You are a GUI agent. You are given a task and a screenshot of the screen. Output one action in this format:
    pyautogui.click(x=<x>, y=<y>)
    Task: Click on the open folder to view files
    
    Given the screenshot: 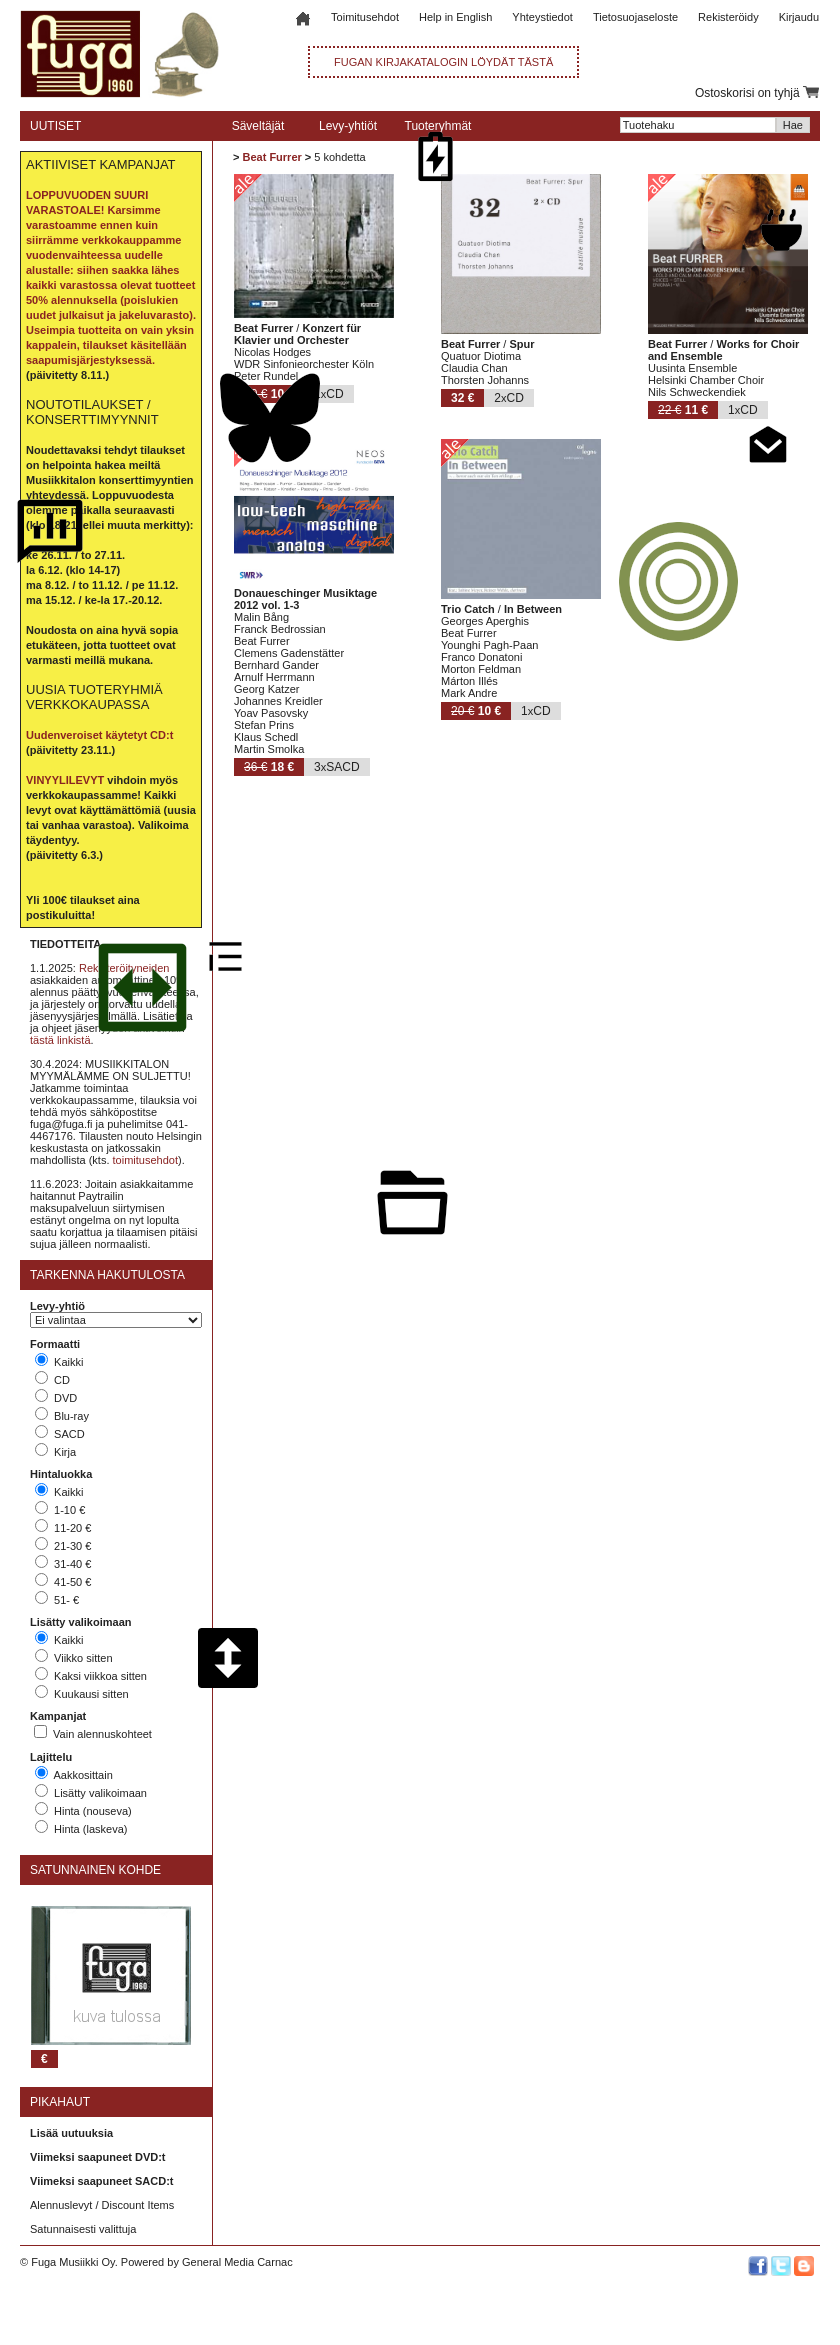 What is the action you would take?
    pyautogui.click(x=412, y=1202)
    